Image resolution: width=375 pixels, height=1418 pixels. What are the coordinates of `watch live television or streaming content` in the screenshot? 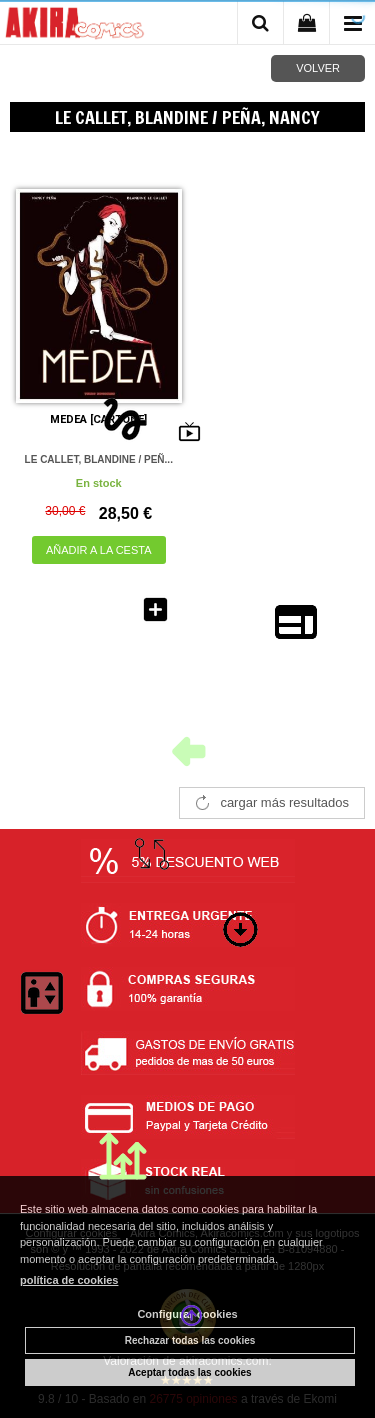 It's located at (189, 431).